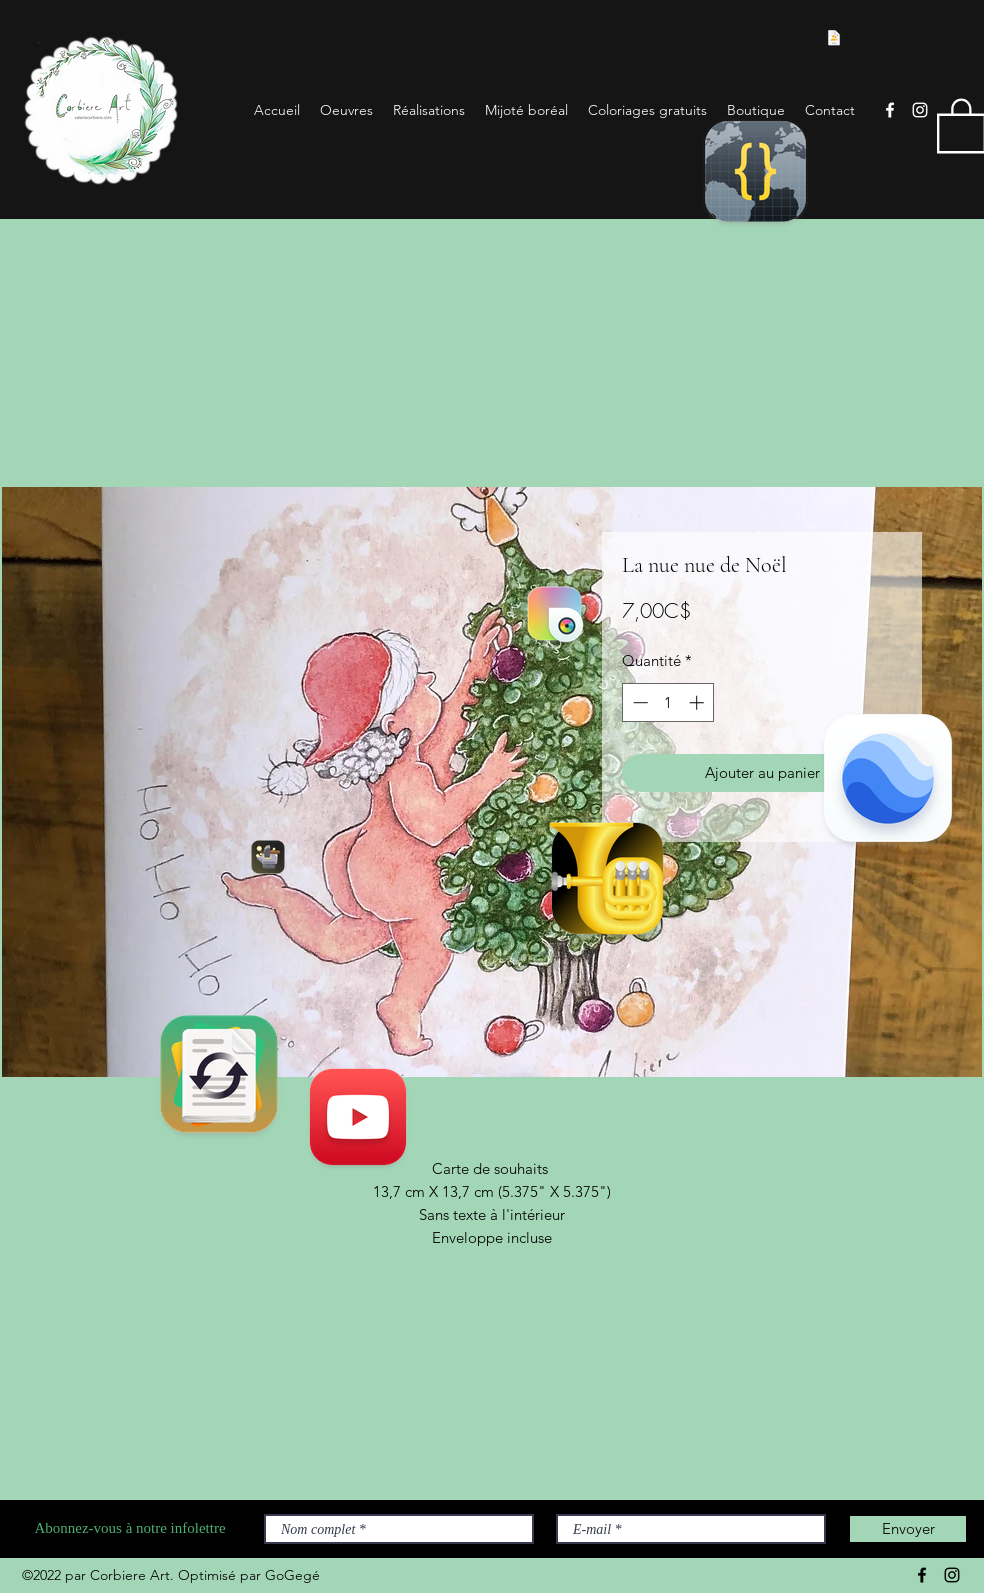 The image size is (984, 1593). Describe the element at coordinates (755, 171) in the screenshot. I see `open web browser stylesheet preferences` at that location.